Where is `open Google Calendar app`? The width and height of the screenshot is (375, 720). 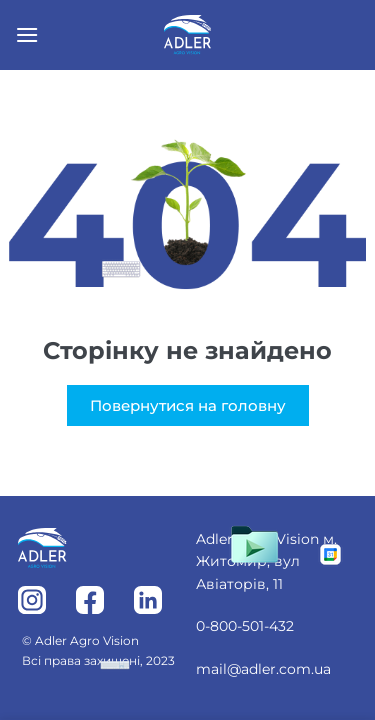 open Google Calendar app is located at coordinates (330, 554).